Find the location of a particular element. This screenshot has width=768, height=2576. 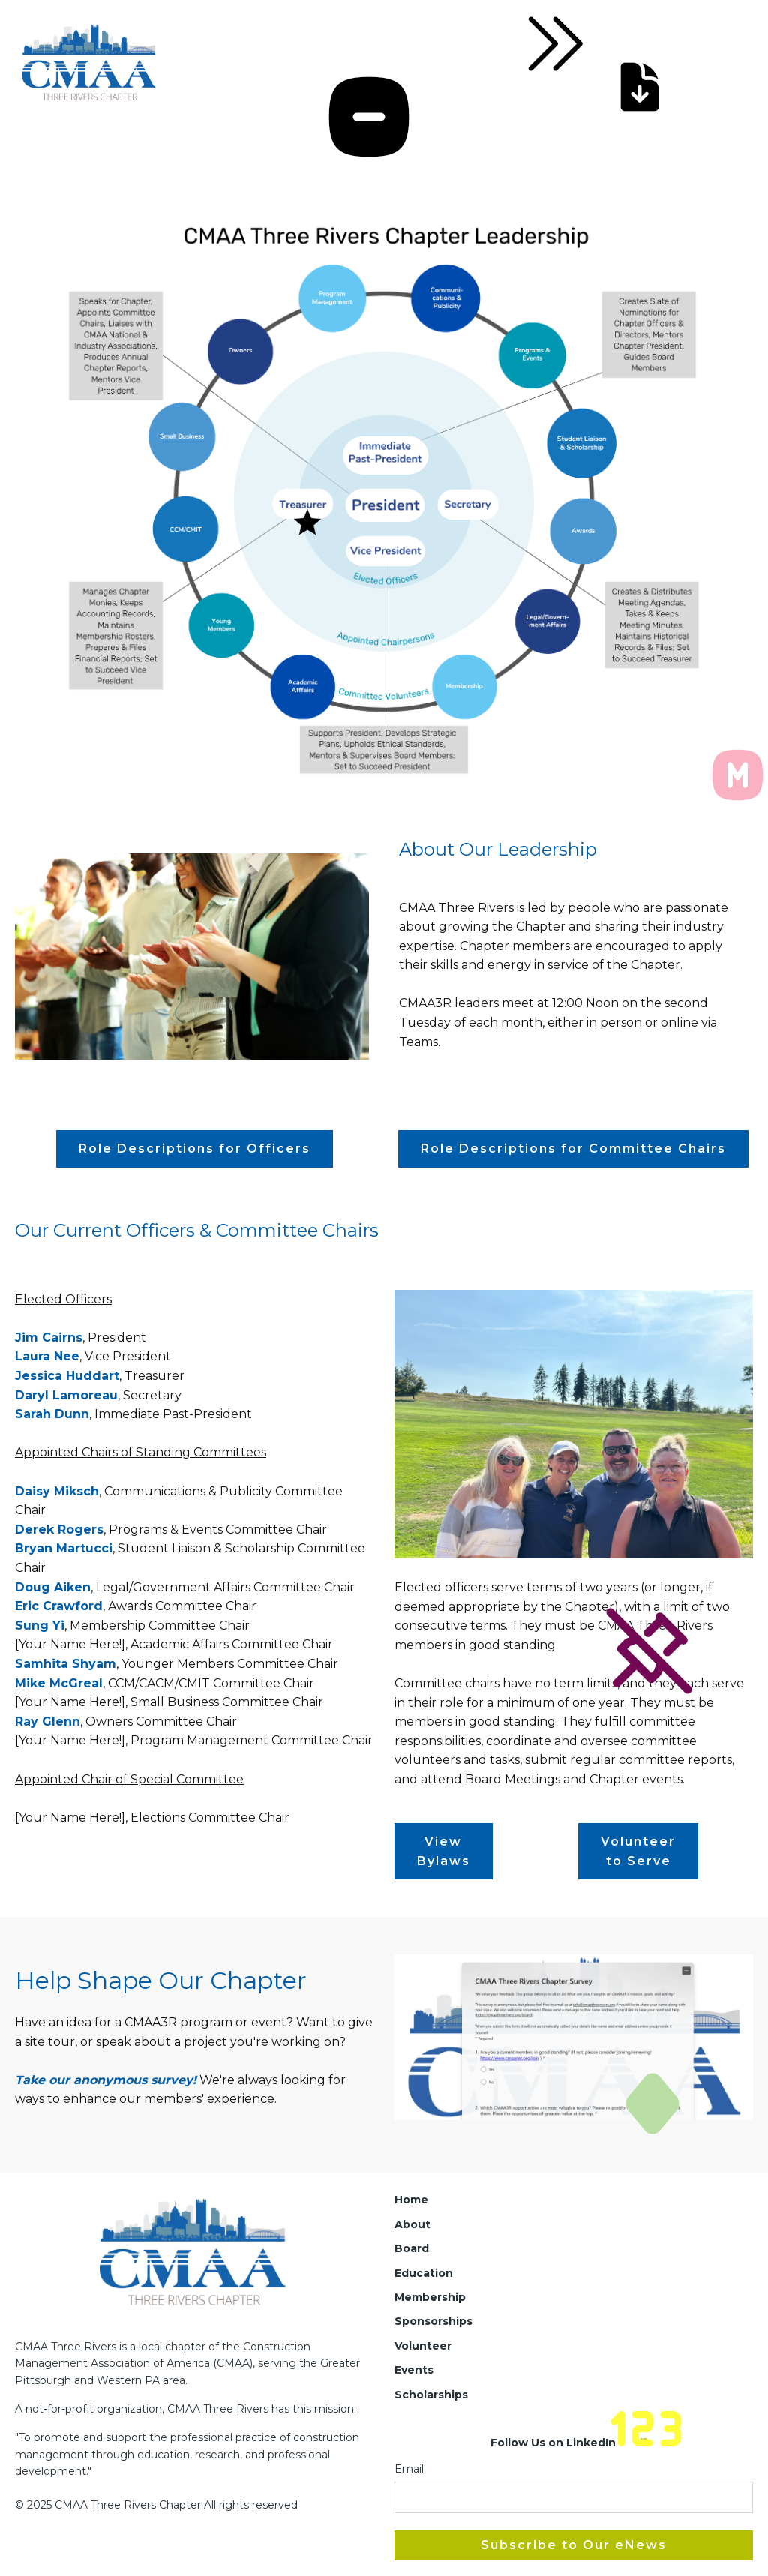

add or select a keyframe in animation timeline is located at coordinates (652, 2104).